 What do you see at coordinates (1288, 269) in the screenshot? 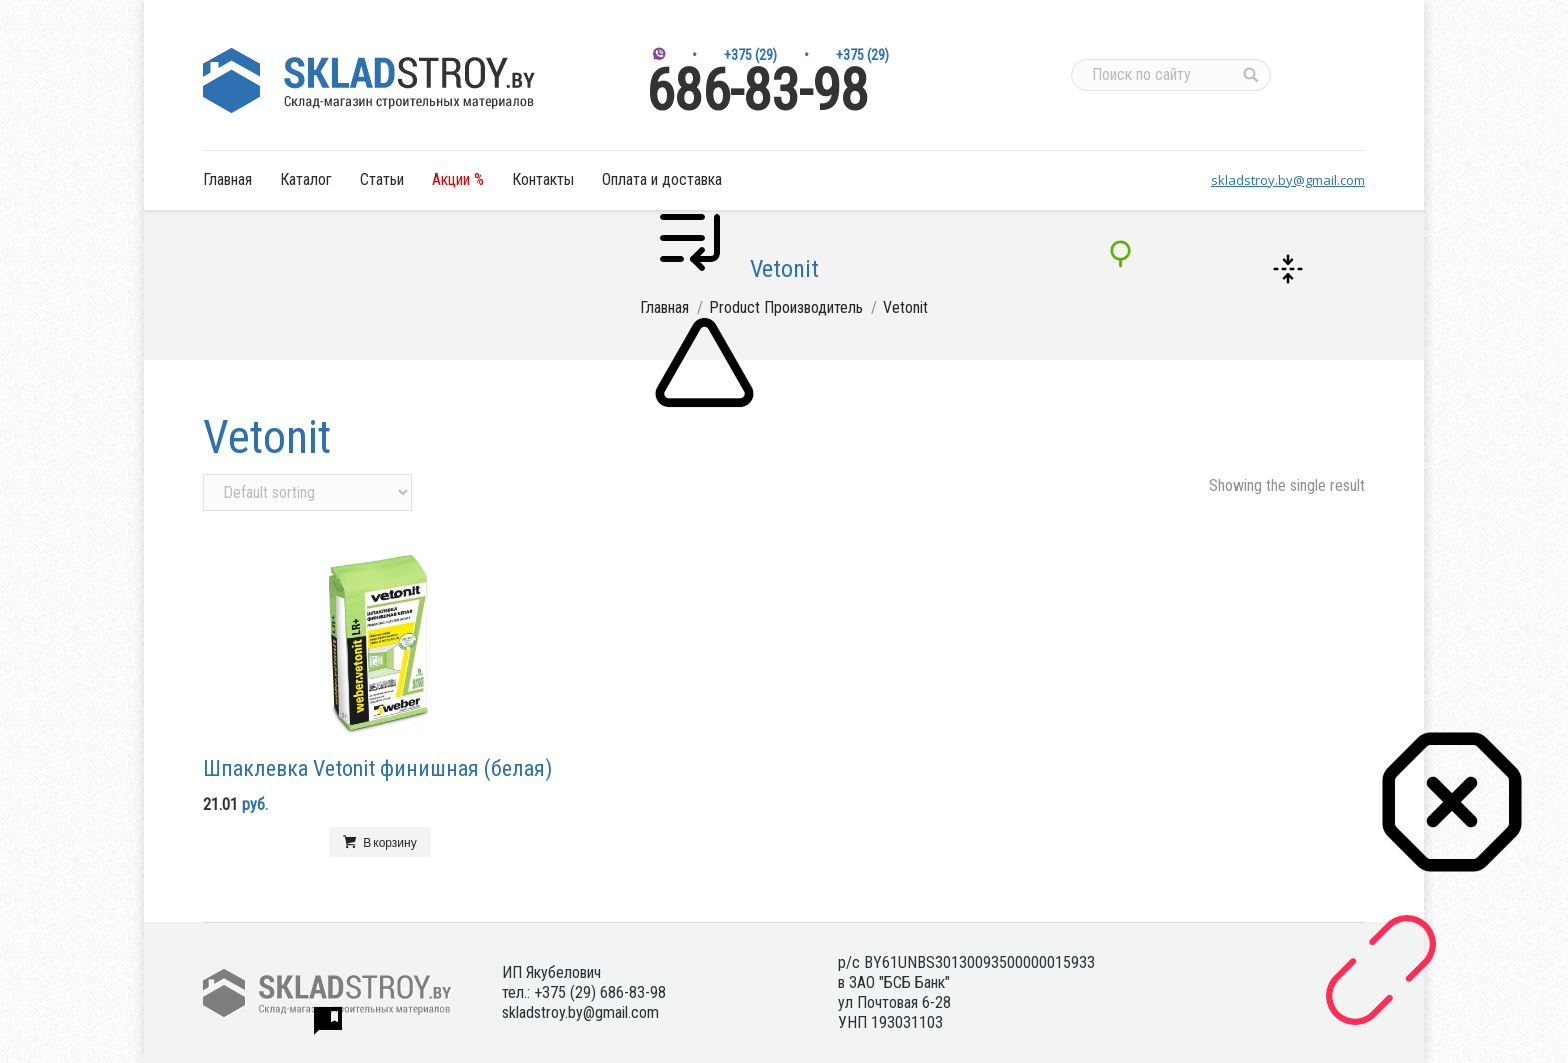
I see `collapse content vertically` at bounding box center [1288, 269].